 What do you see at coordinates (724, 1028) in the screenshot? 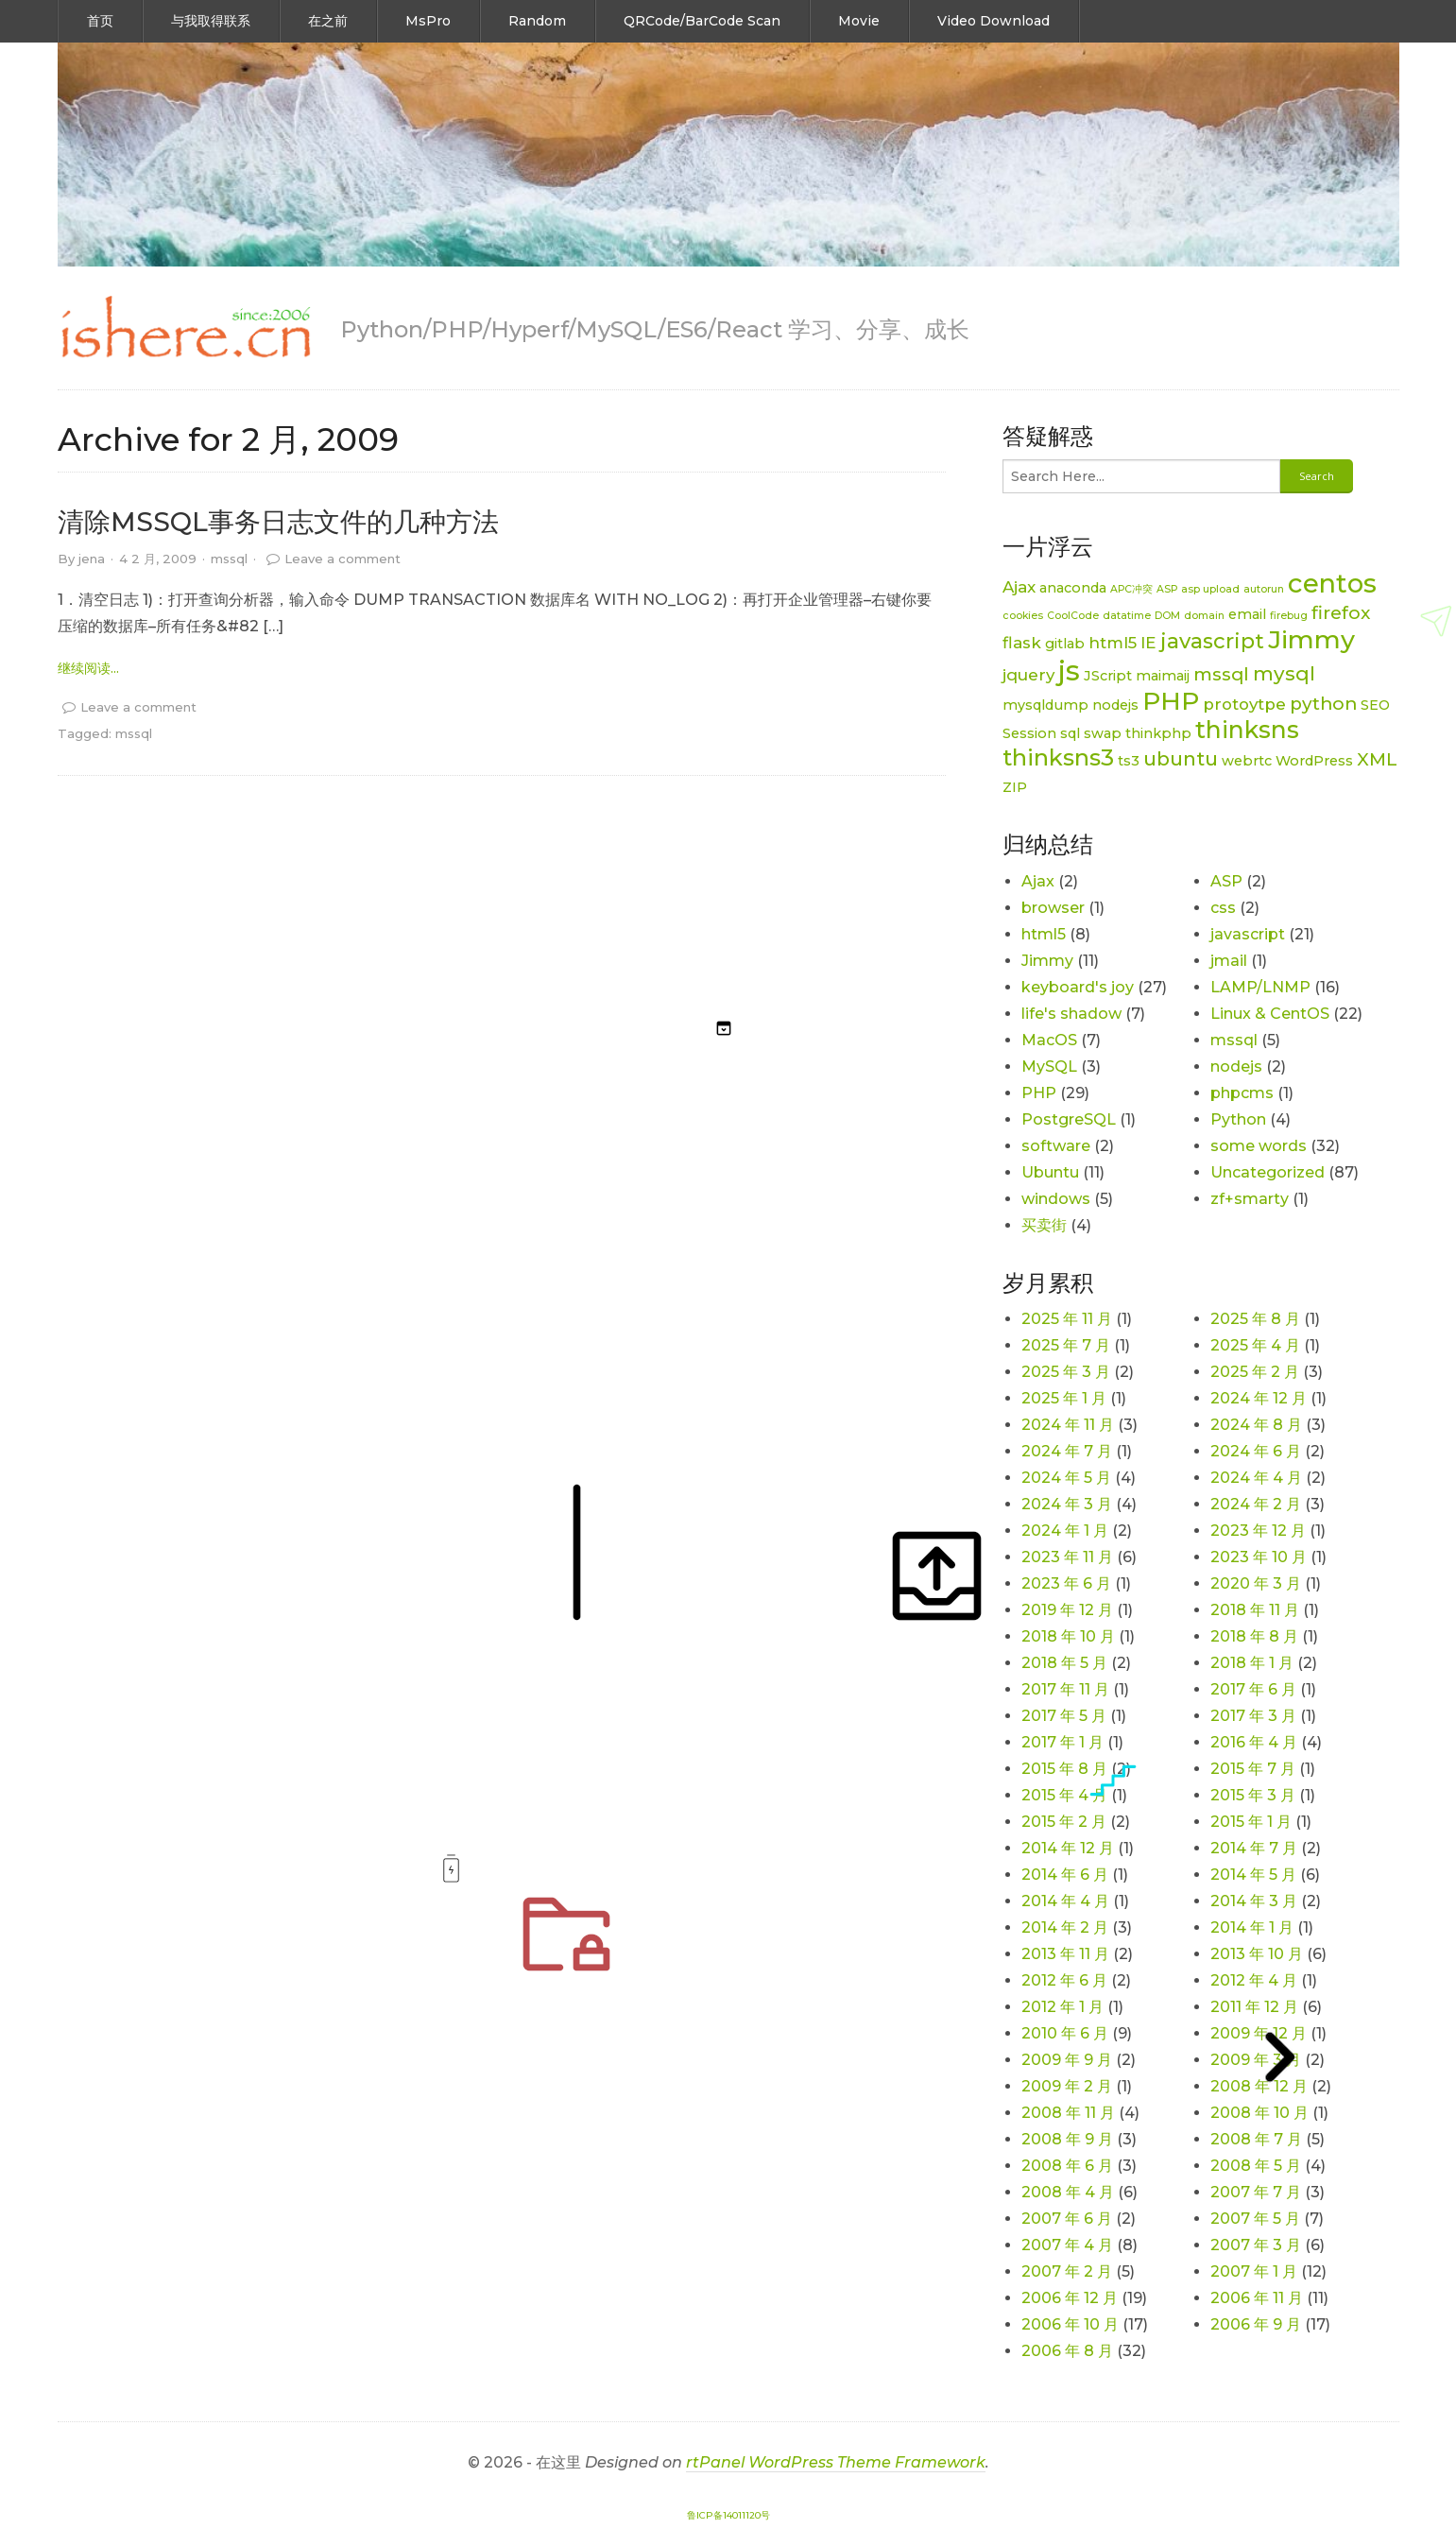
I see `expand the navigation bar` at bounding box center [724, 1028].